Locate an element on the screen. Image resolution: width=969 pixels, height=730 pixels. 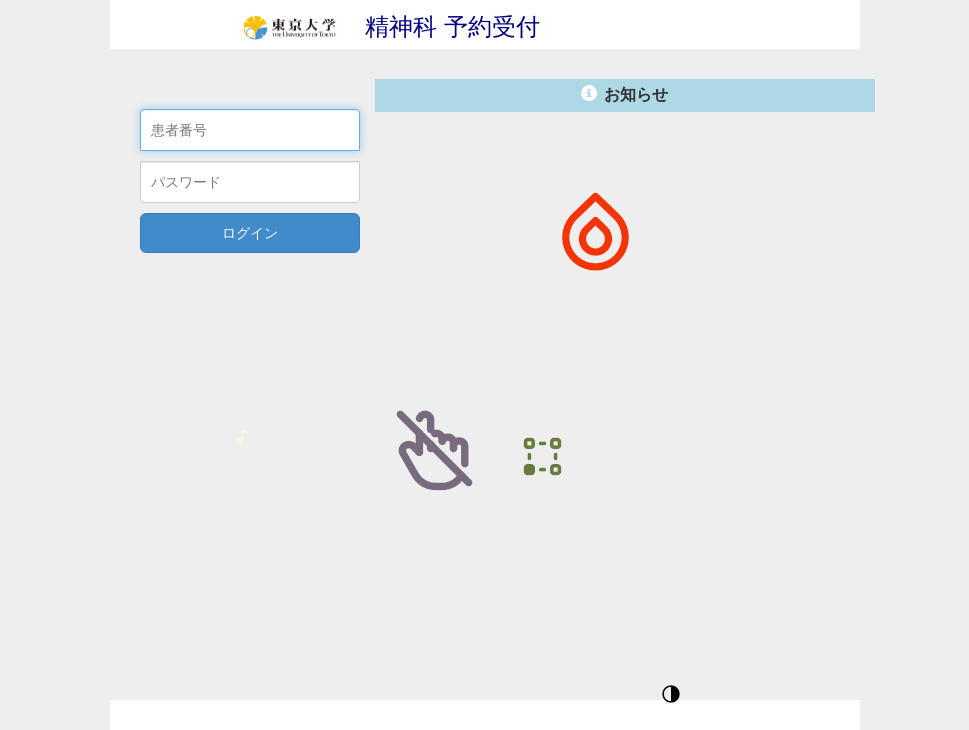
touch interaction disabled is located at coordinates (434, 448).